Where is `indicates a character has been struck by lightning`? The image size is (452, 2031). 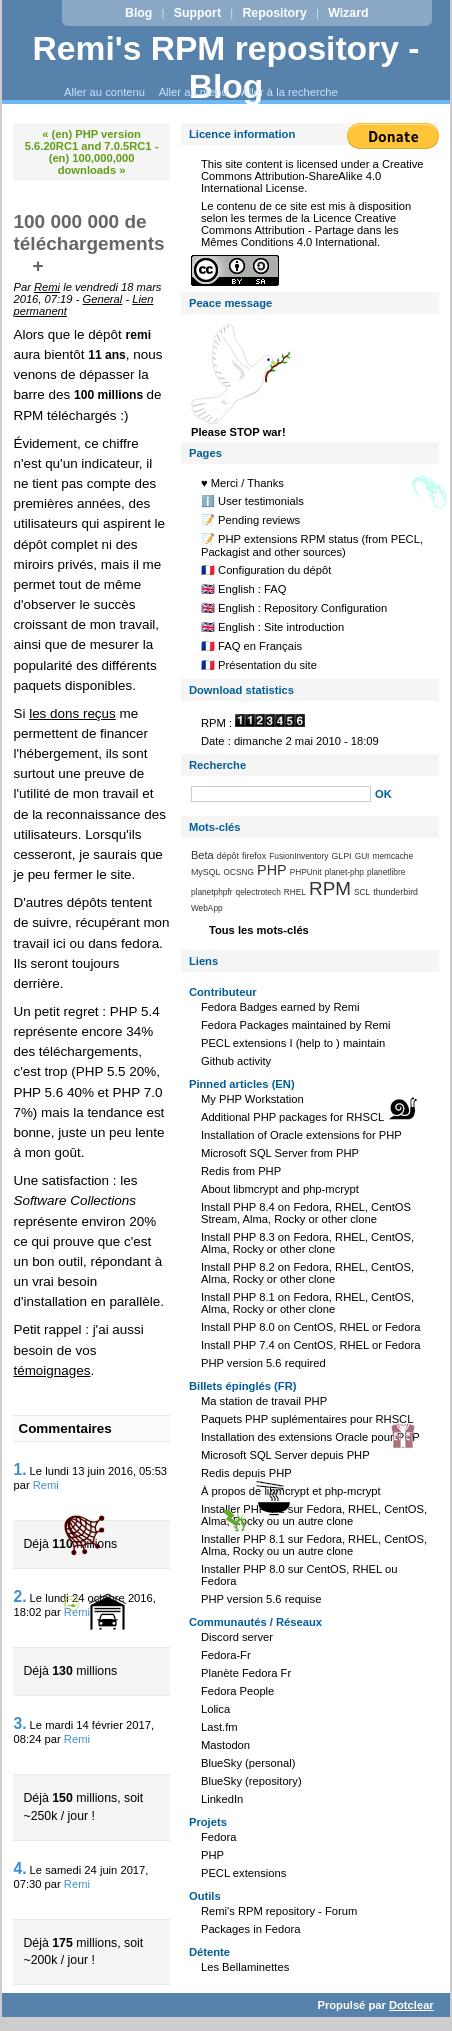
indicates a character has been struck by lightning is located at coordinates (235, 1521).